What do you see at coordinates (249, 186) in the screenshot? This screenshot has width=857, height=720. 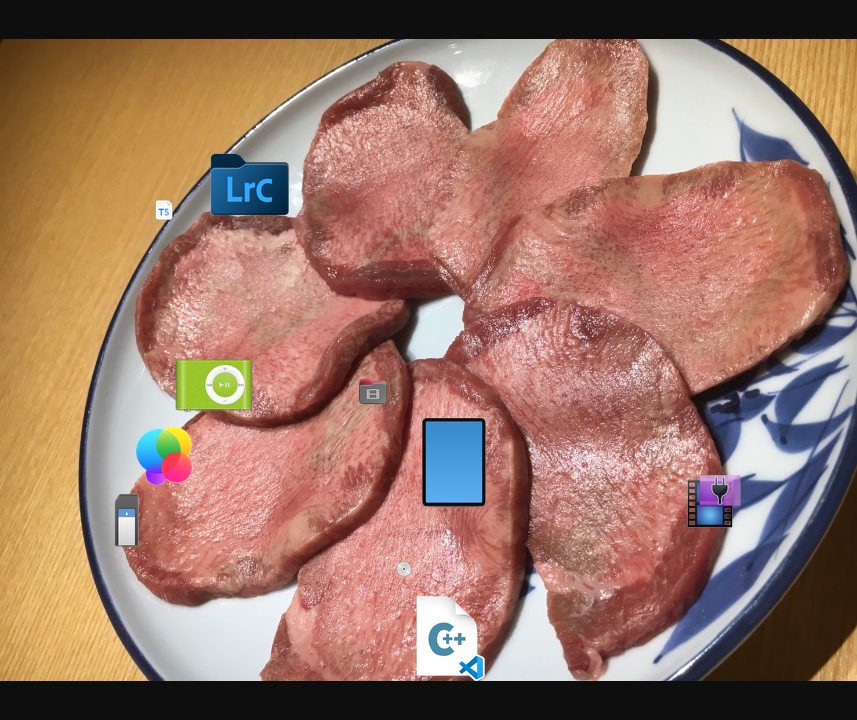 I see `open adobe lightroom classic project folder` at bounding box center [249, 186].